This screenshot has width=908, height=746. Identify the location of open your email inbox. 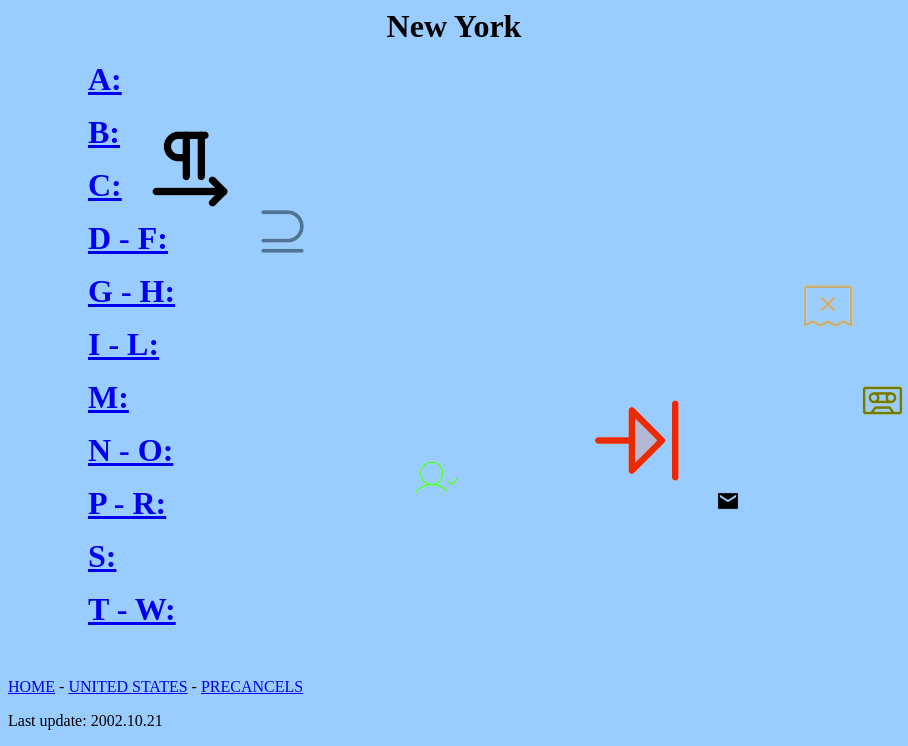
(728, 501).